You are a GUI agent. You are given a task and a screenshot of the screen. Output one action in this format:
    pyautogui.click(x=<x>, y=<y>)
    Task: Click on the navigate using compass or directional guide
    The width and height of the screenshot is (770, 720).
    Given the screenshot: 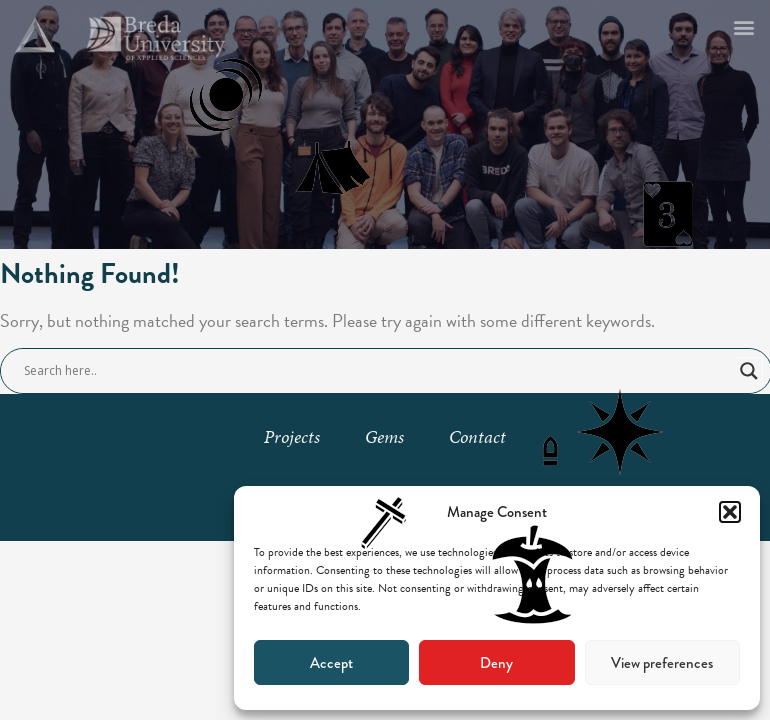 What is the action you would take?
    pyautogui.click(x=620, y=432)
    